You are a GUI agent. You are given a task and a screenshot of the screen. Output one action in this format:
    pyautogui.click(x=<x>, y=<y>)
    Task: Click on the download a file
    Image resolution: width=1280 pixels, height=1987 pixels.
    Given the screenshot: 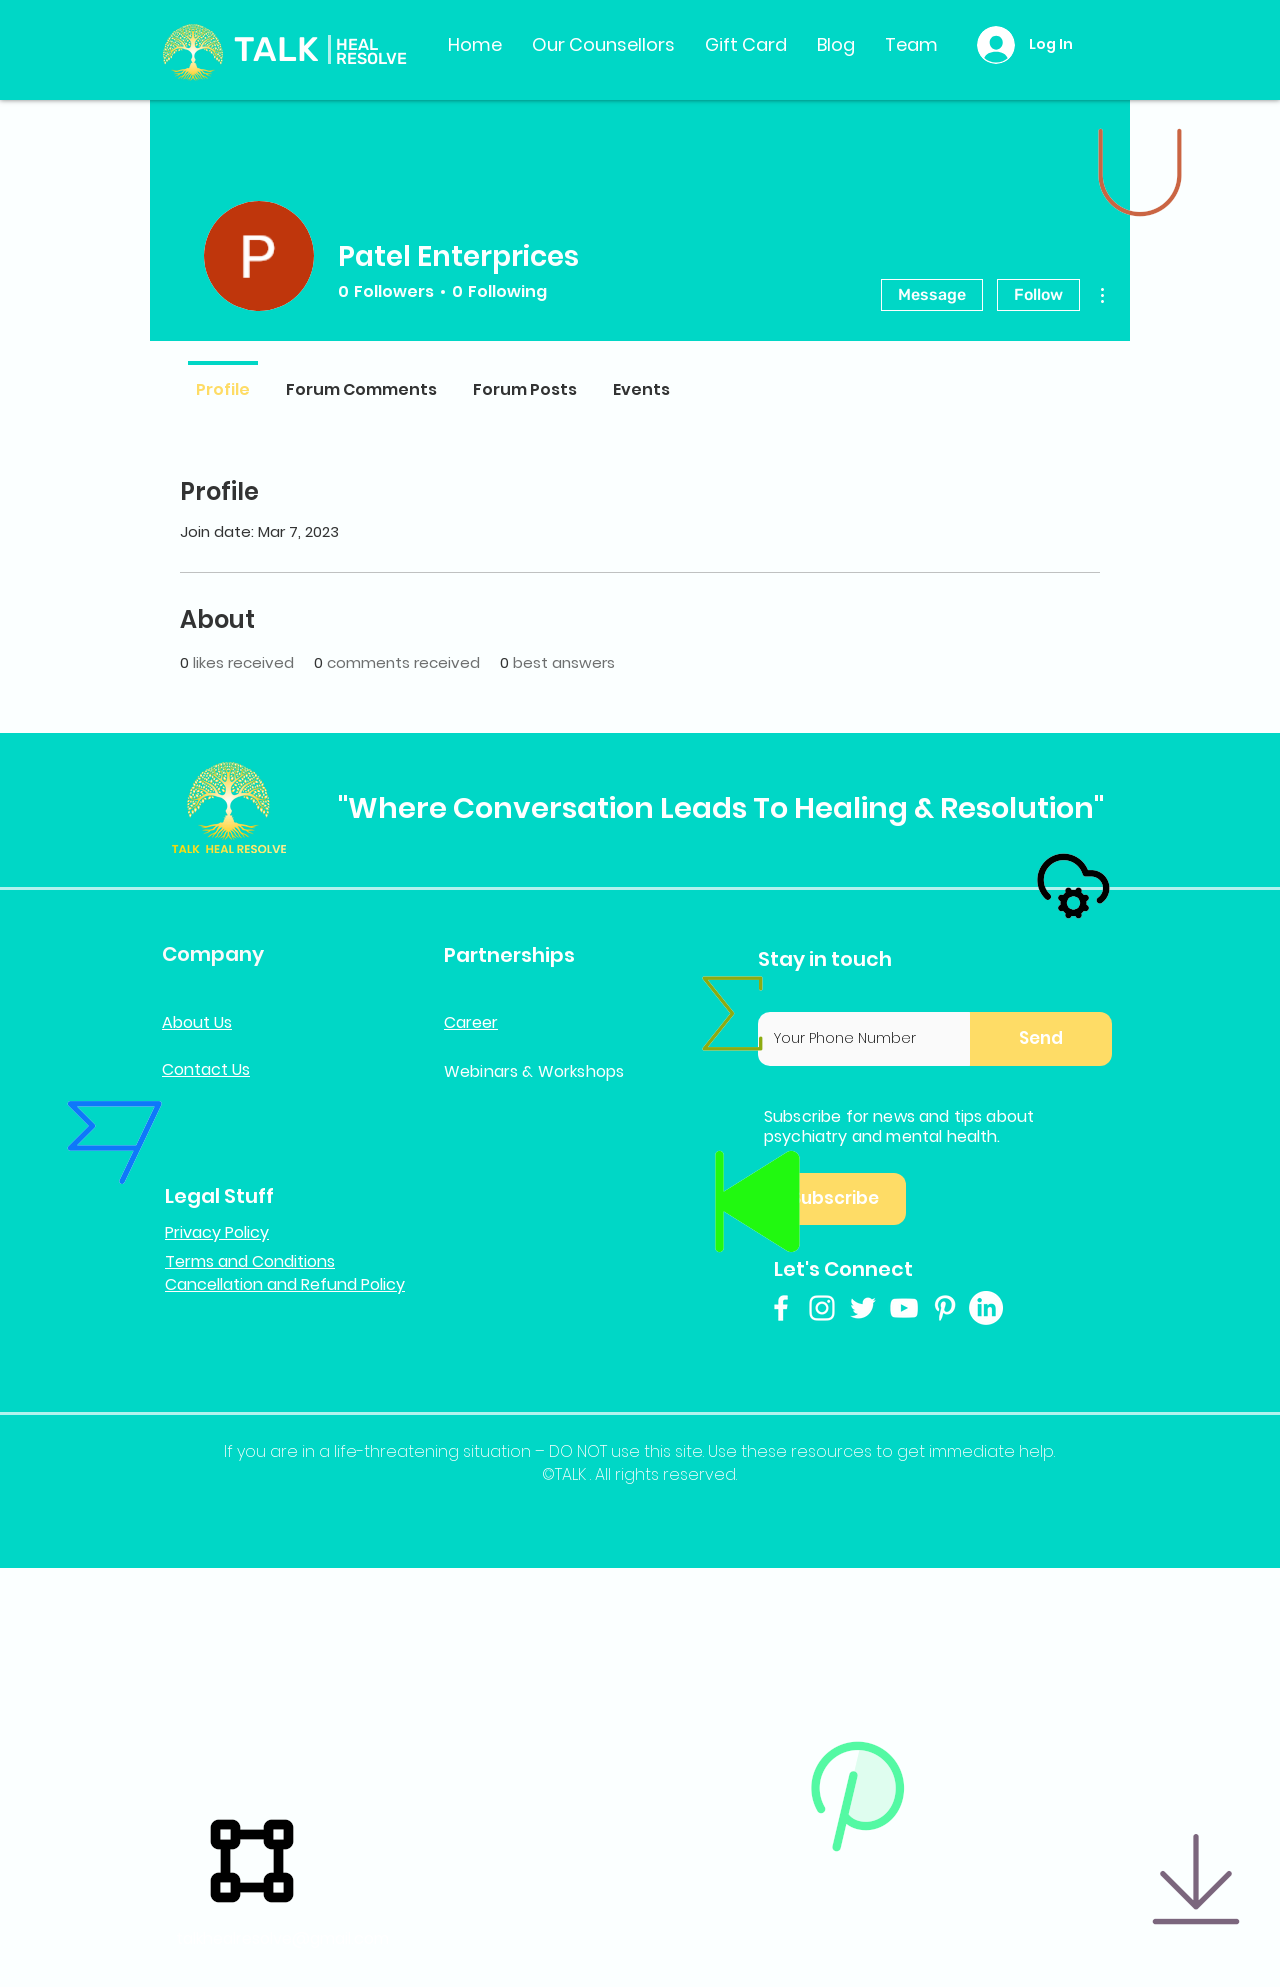 What is the action you would take?
    pyautogui.click(x=1196, y=1881)
    